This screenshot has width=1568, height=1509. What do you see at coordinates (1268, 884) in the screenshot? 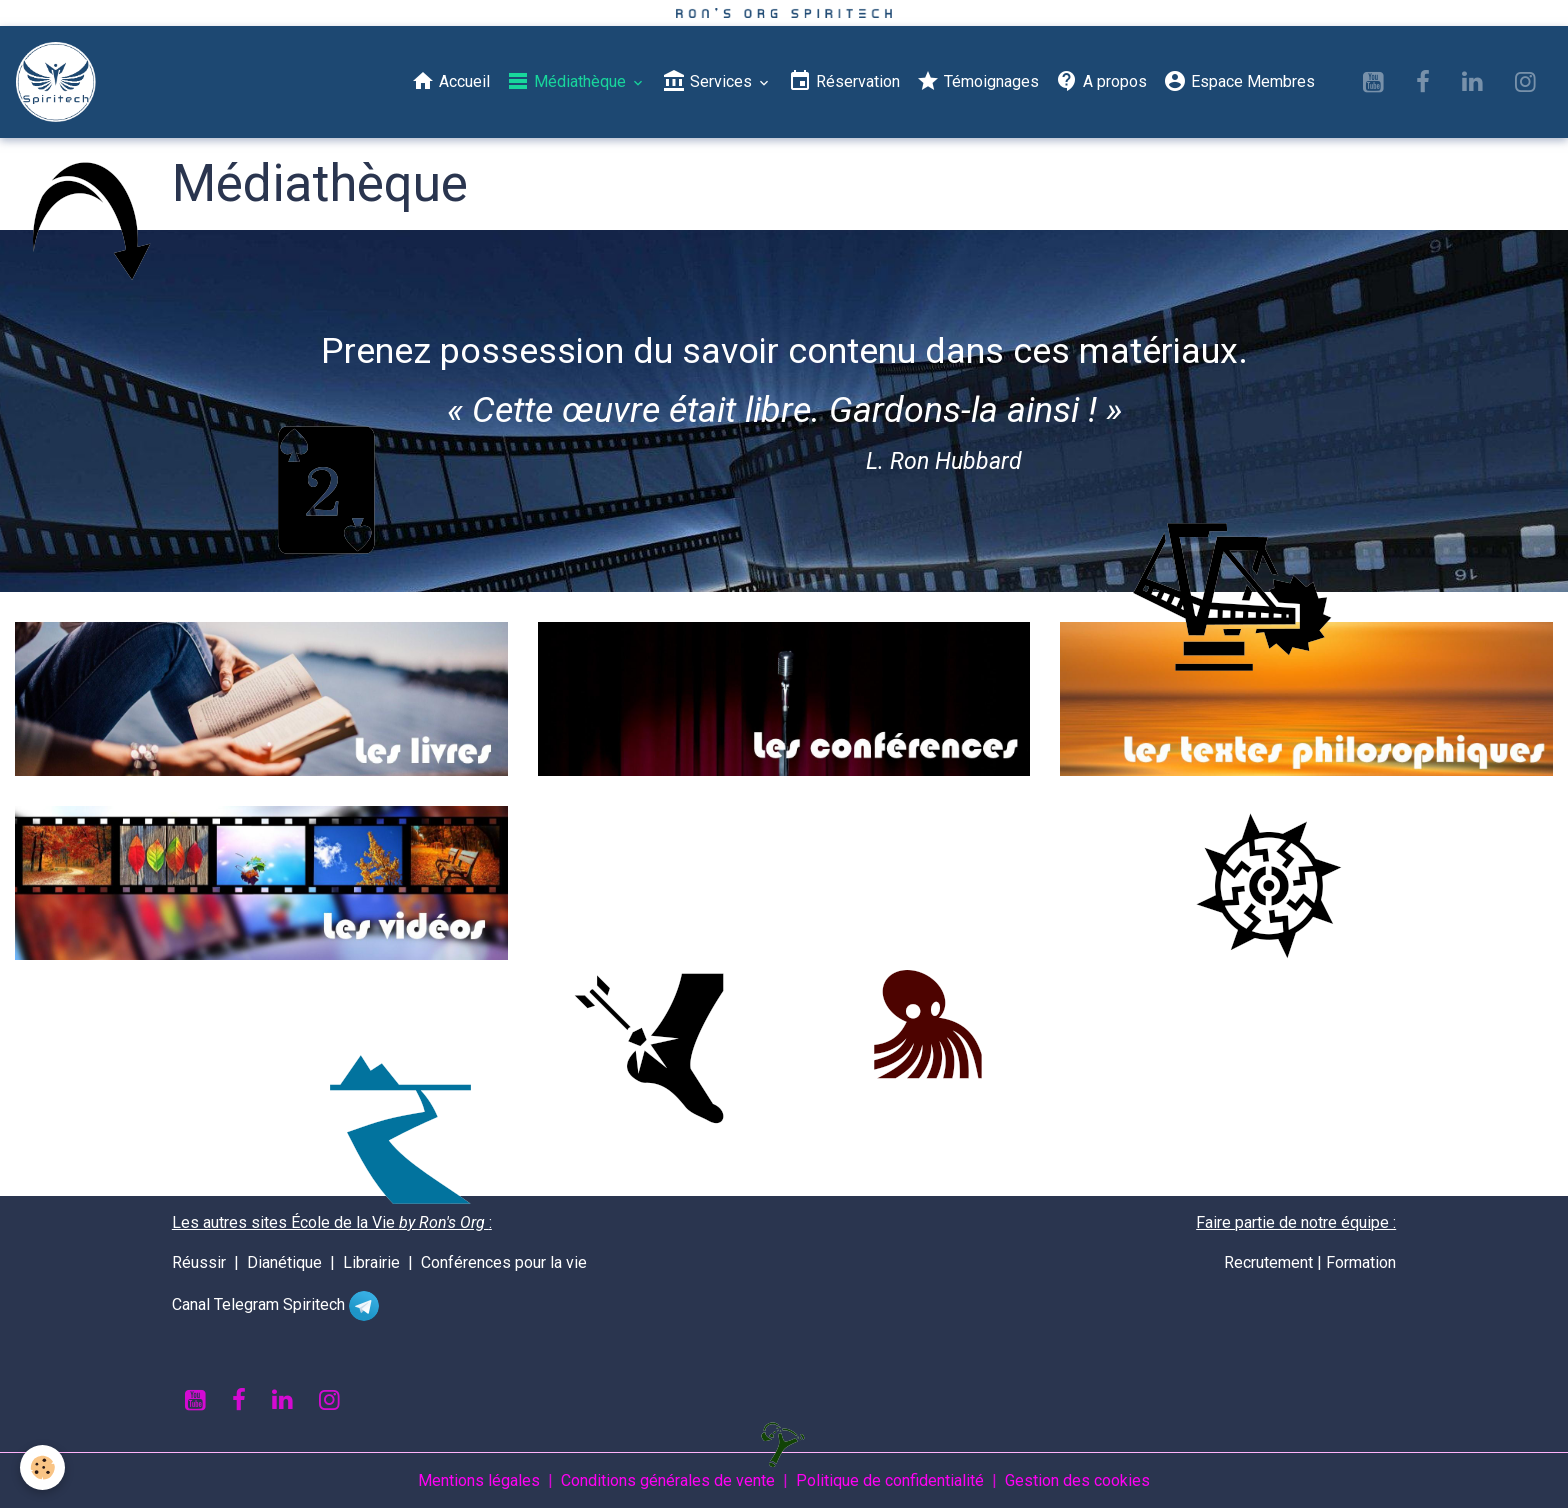
I see `a trap or hazard element in a game` at bounding box center [1268, 884].